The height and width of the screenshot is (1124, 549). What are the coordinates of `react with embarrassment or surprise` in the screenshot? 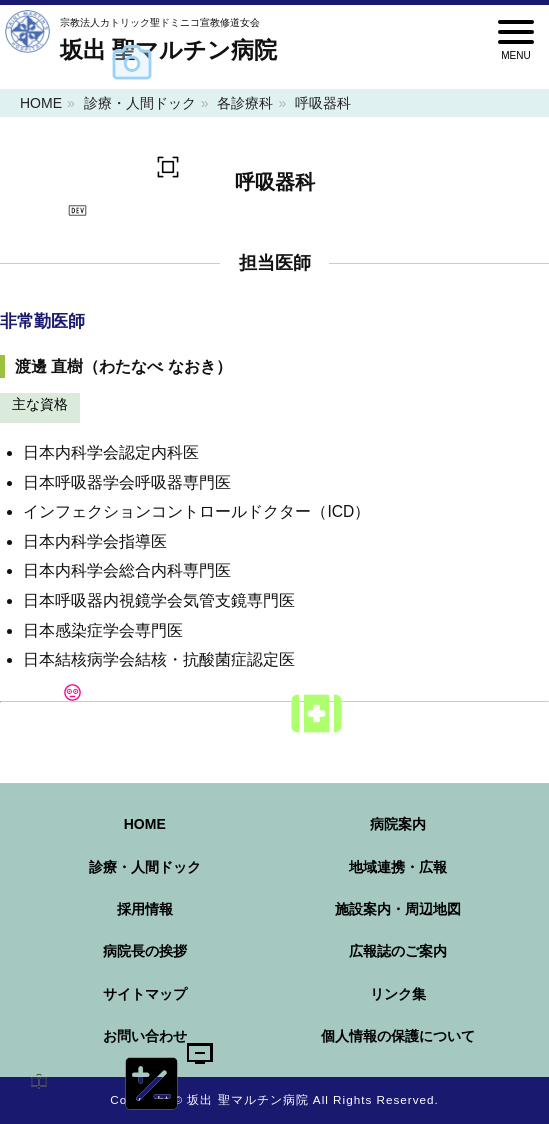 It's located at (72, 692).